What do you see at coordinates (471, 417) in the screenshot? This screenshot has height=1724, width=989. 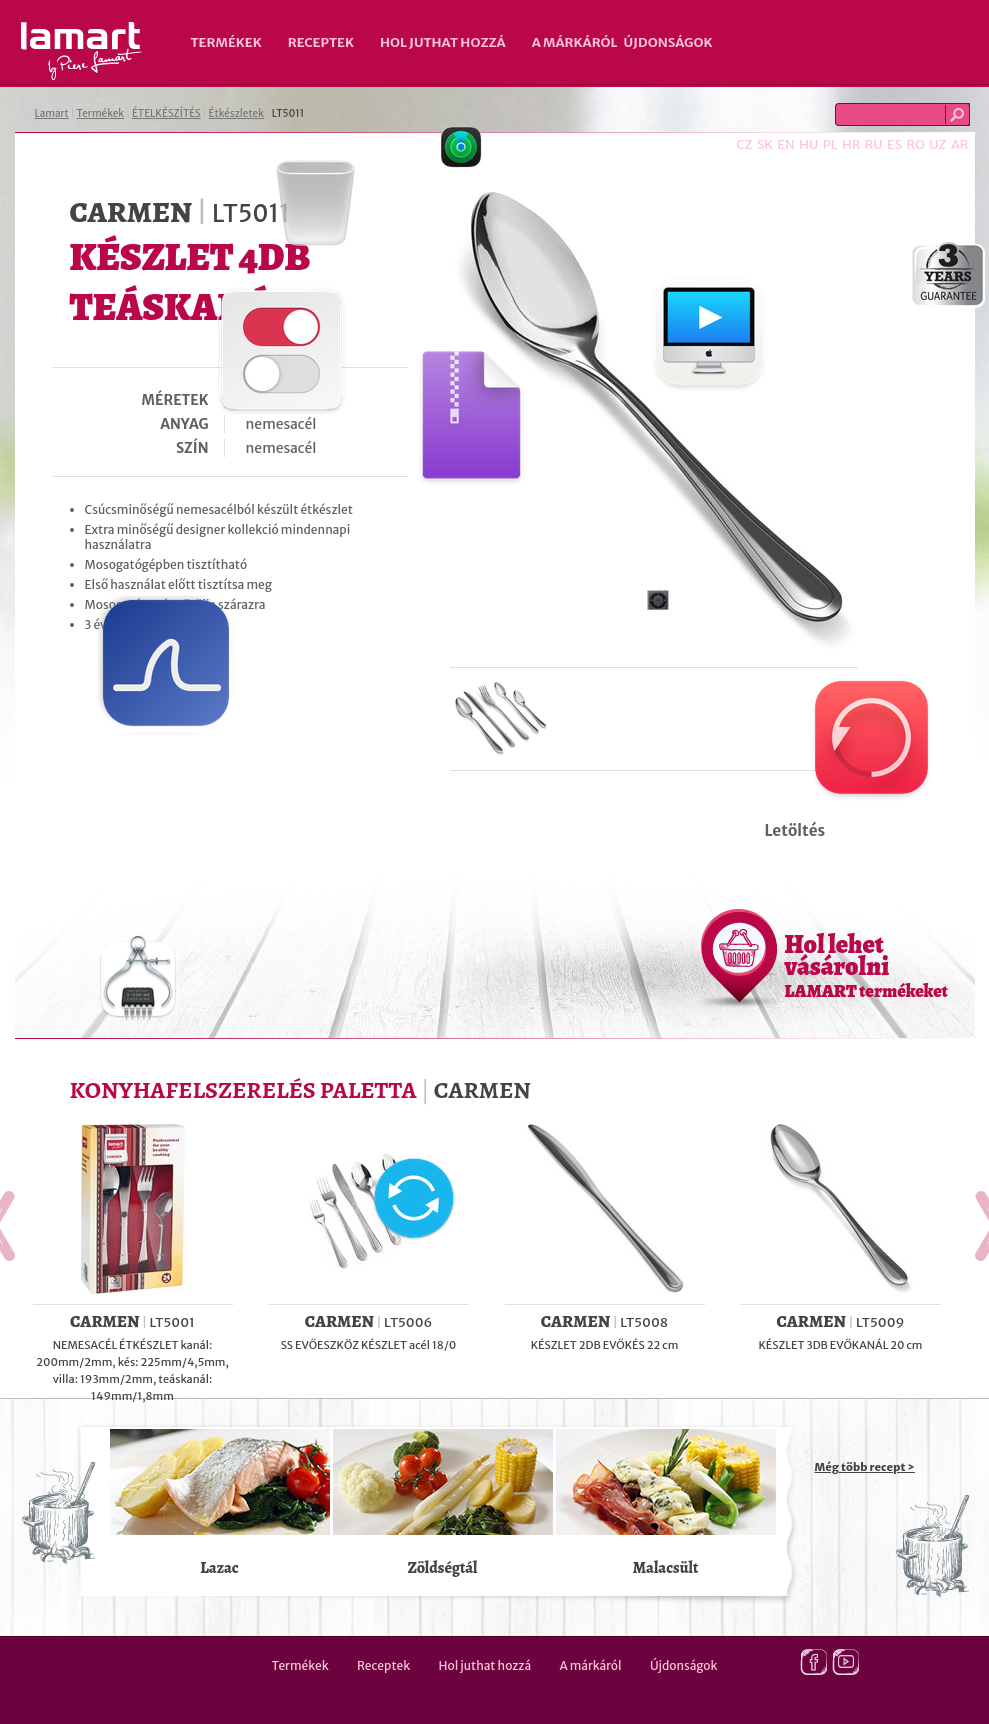 I see `a bzip-compressed tar archive file` at bounding box center [471, 417].